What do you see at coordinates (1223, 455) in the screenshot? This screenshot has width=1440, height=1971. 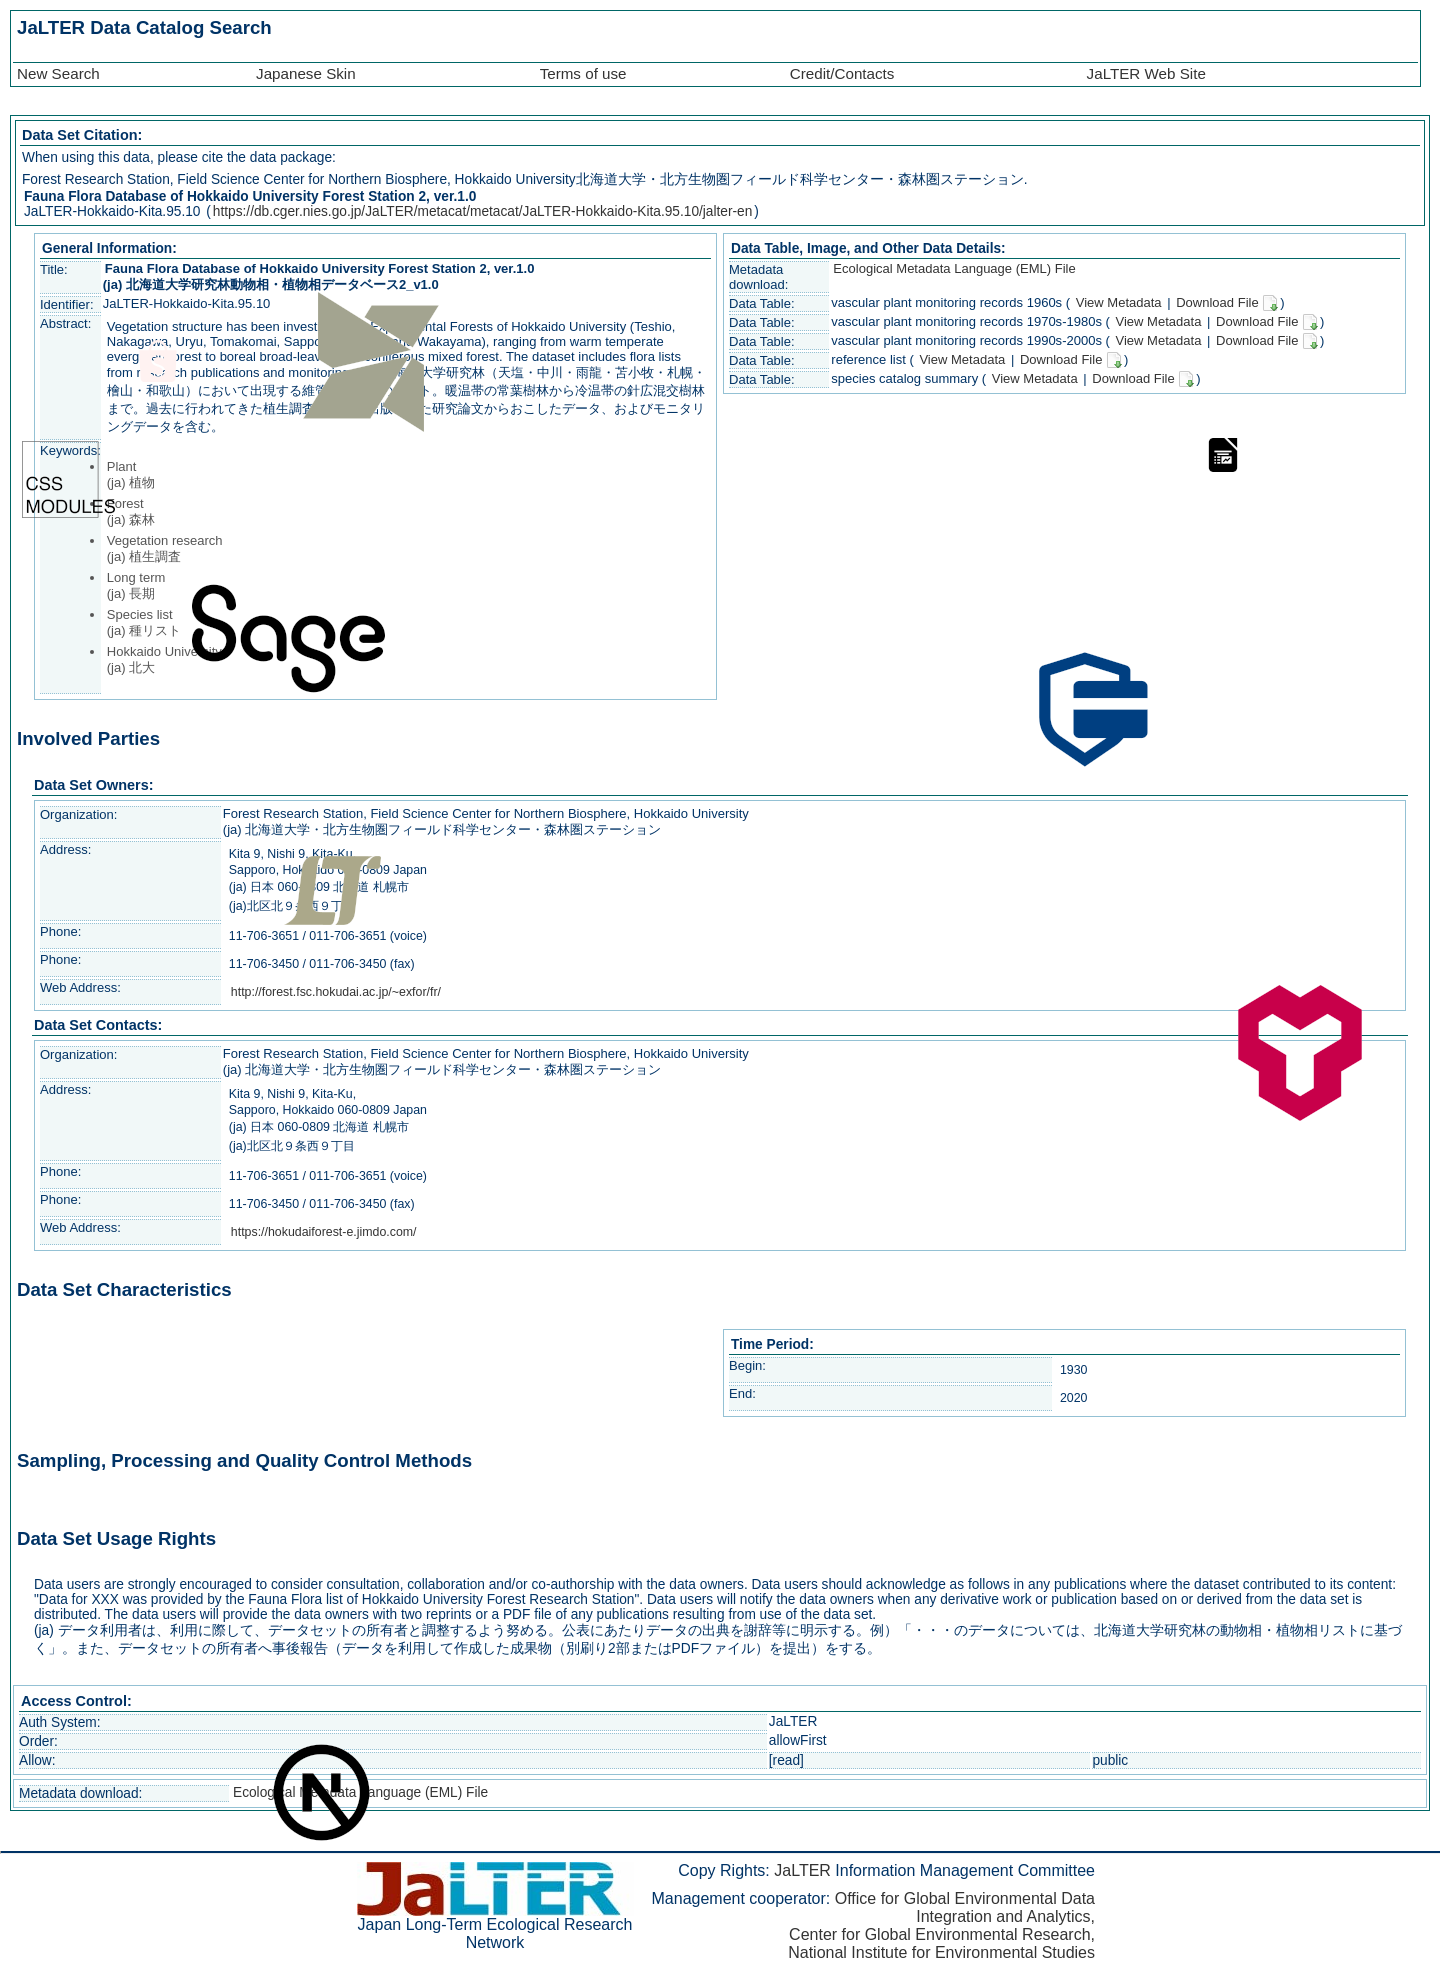 I see `open LibreOffice Impress presentation software` at bounding box center [1223, 455].